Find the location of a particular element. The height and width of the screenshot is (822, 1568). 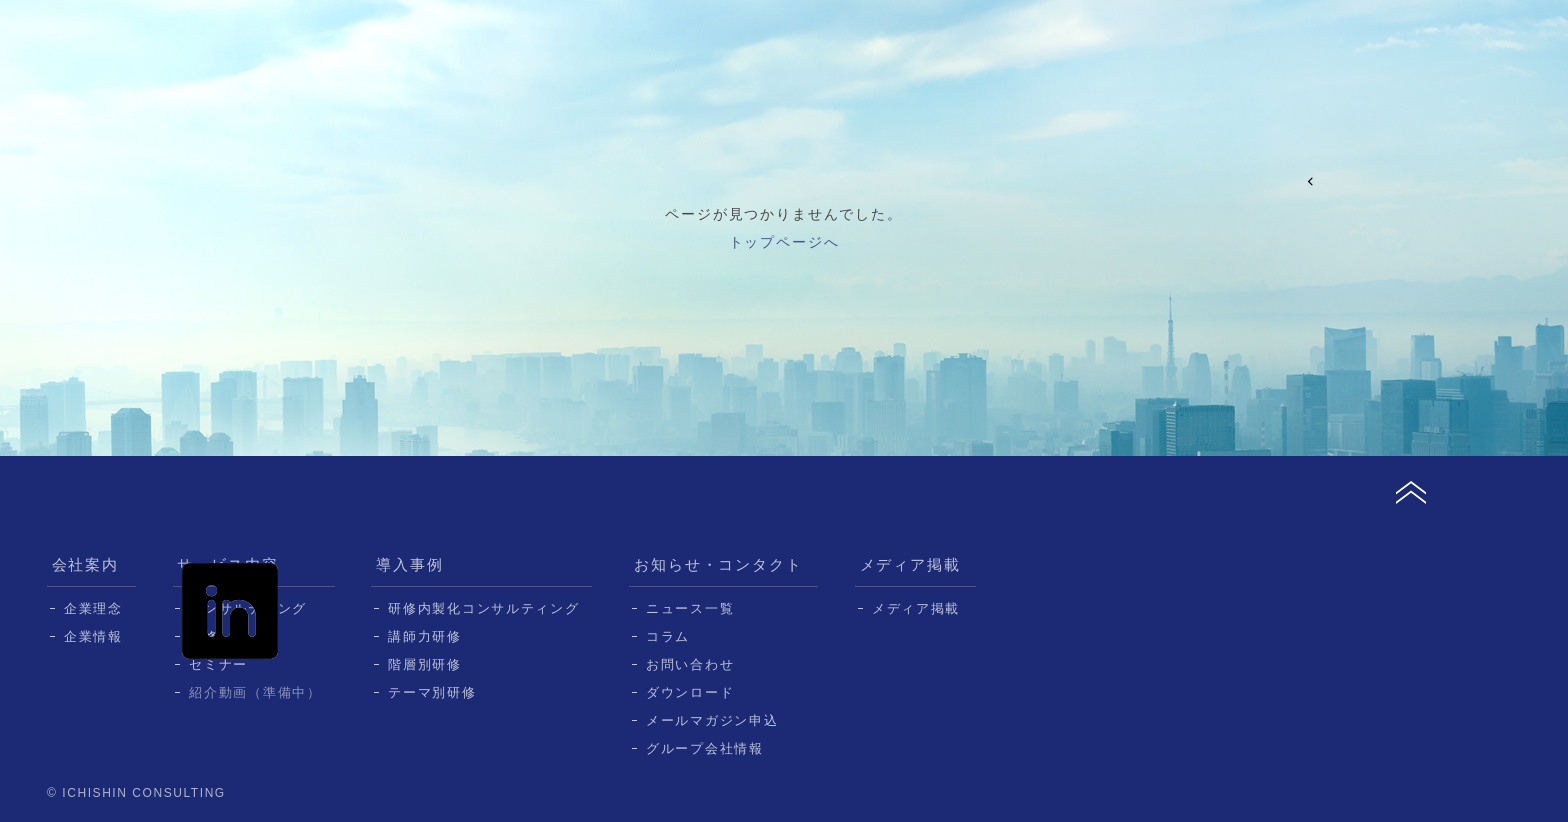

go back to the previous screen is located at coordinates (1310, 181).